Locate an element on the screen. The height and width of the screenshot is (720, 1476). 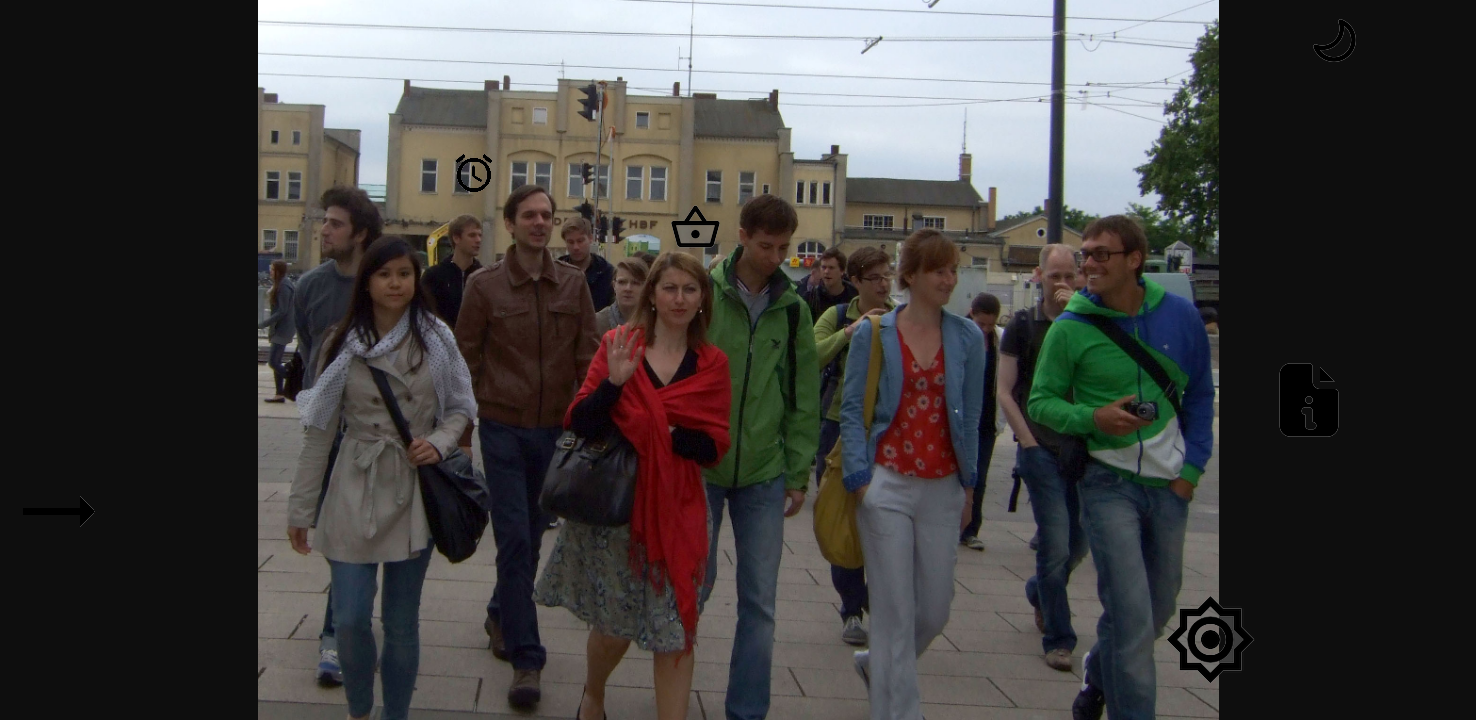
view file details or properties is located at coordinates (1309, 400).